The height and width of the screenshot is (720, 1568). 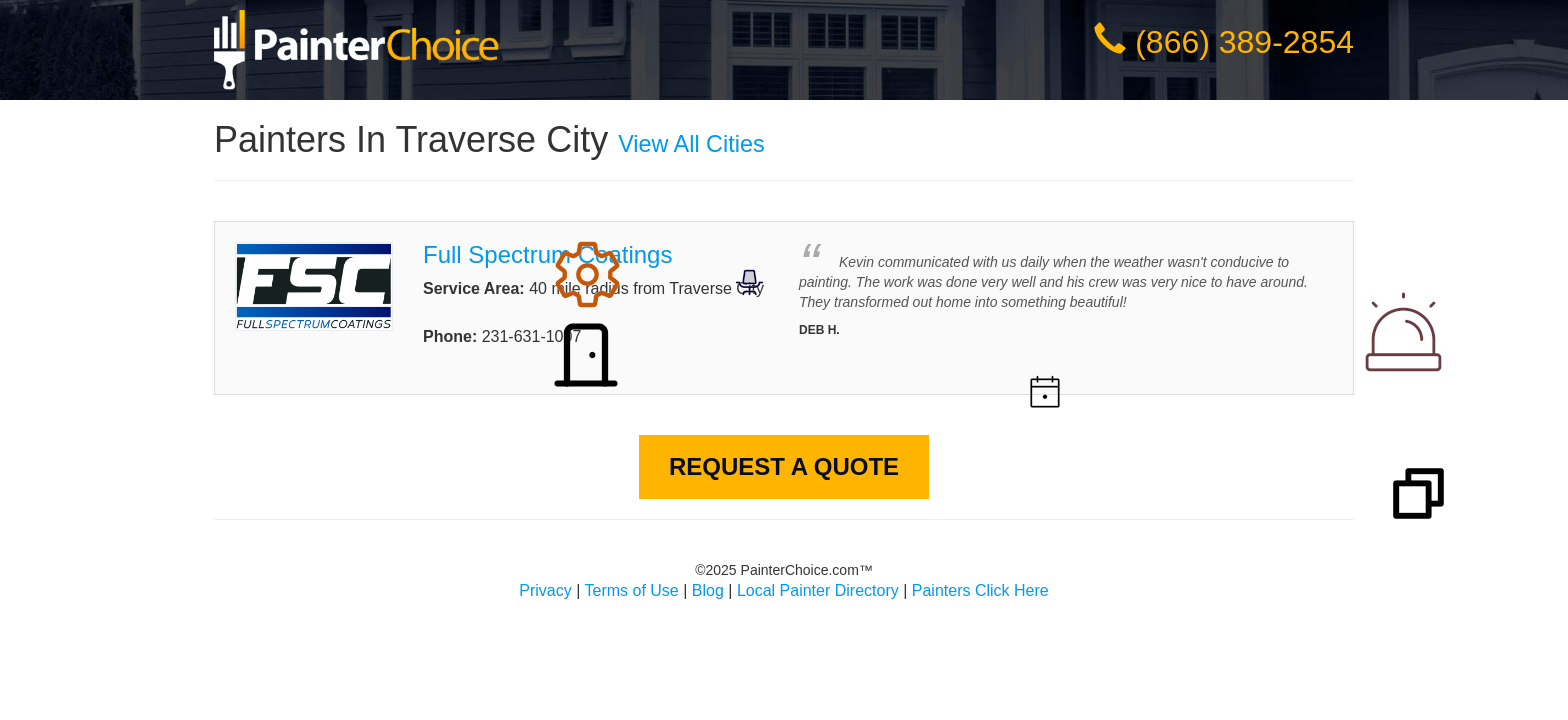 I want to click on office or workspace settings, so click(x=749, y=282).